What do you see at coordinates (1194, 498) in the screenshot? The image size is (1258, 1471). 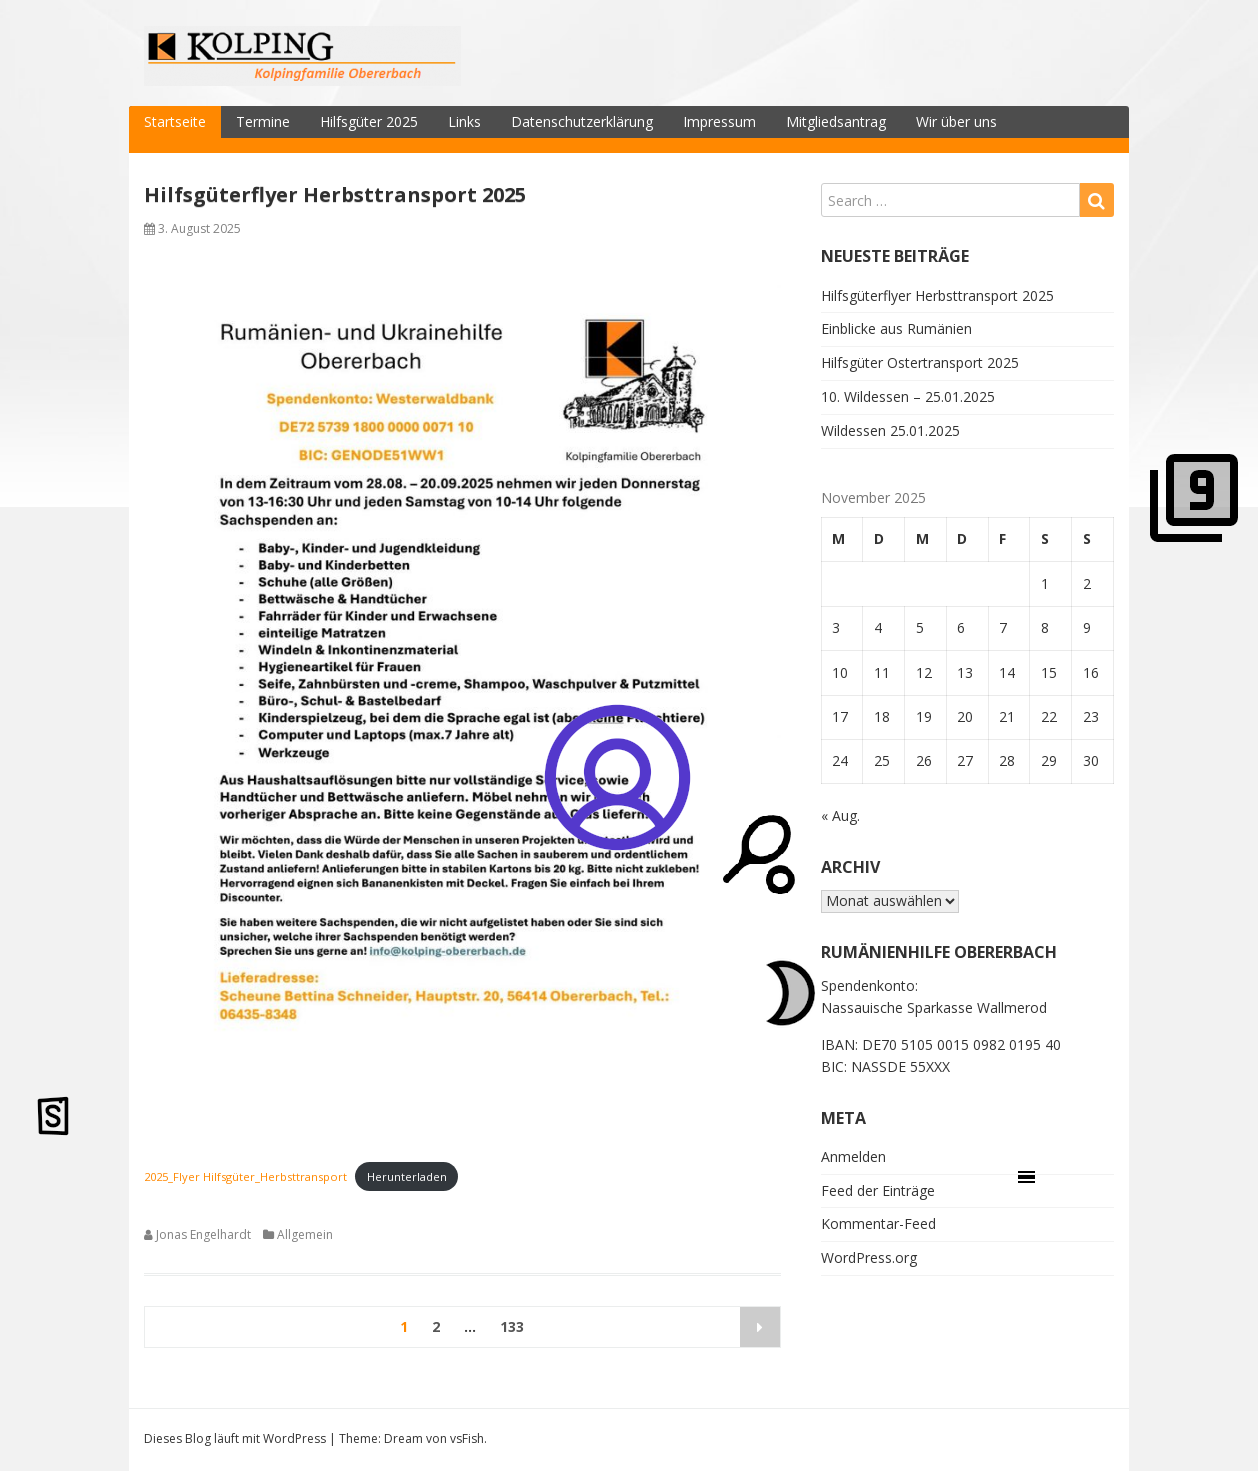 I see `indicates 9 items in a stack or collection` at bounding box center [1194, 498].